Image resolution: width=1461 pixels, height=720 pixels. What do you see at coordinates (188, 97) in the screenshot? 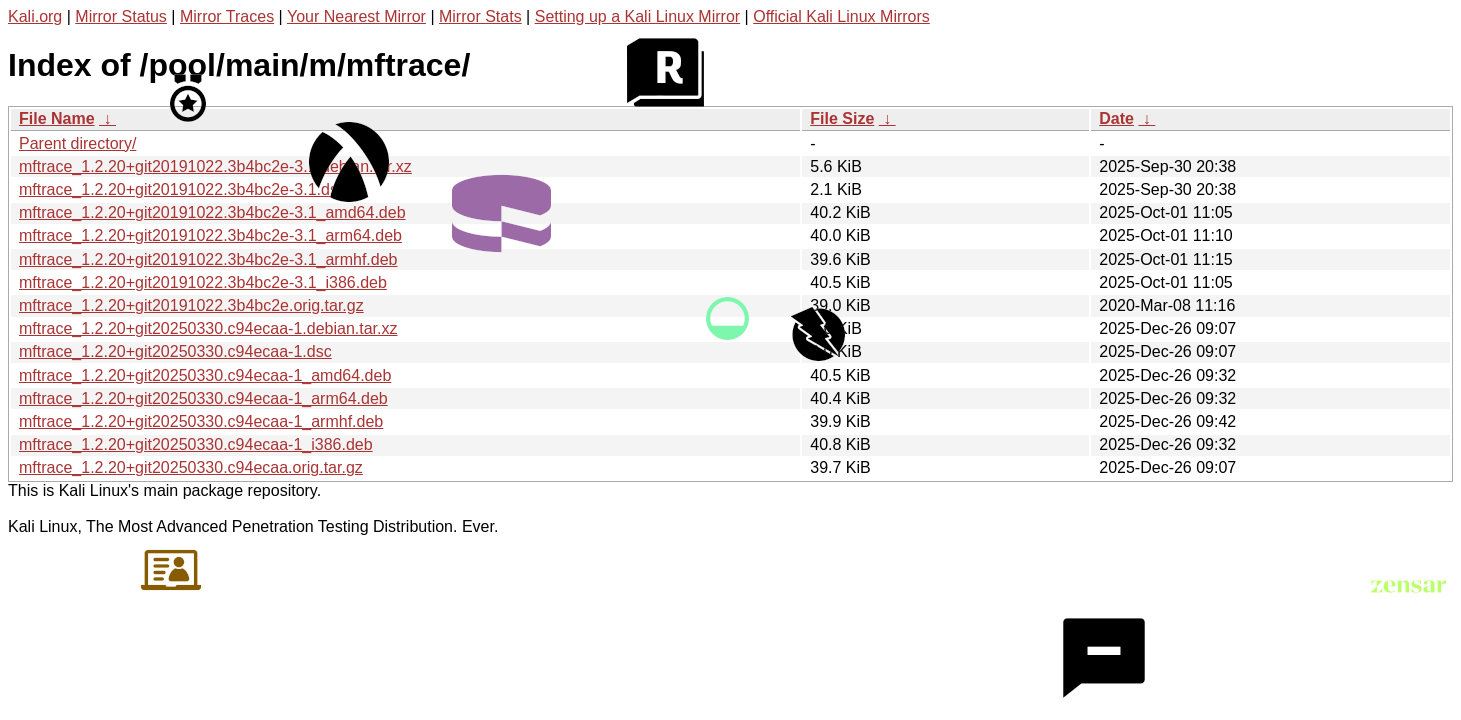
I see `view achievements or awards` at bounding box center [188, 97].